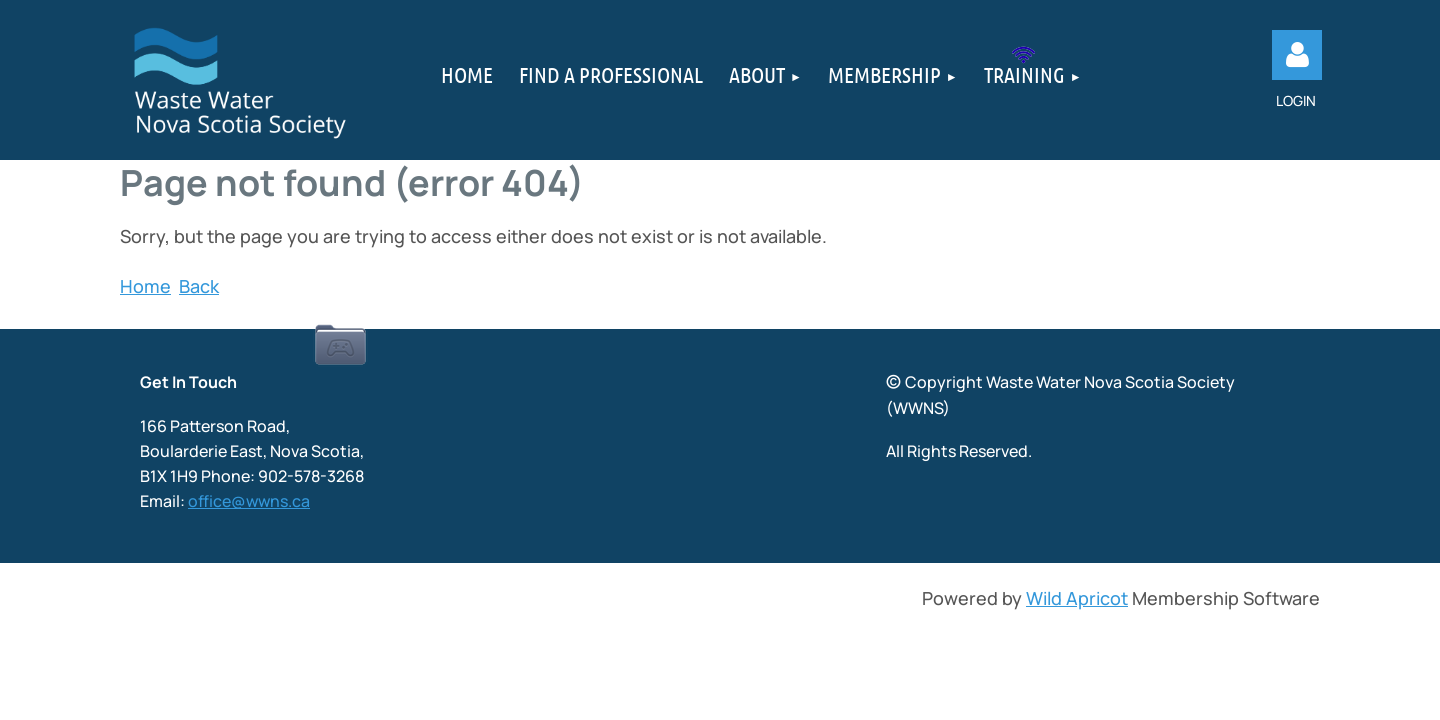 The image size is (1440, 720). Describe the element at coordinates (1023, 54) in the screenshot. I see `indicates wireless network connection status` at that location.